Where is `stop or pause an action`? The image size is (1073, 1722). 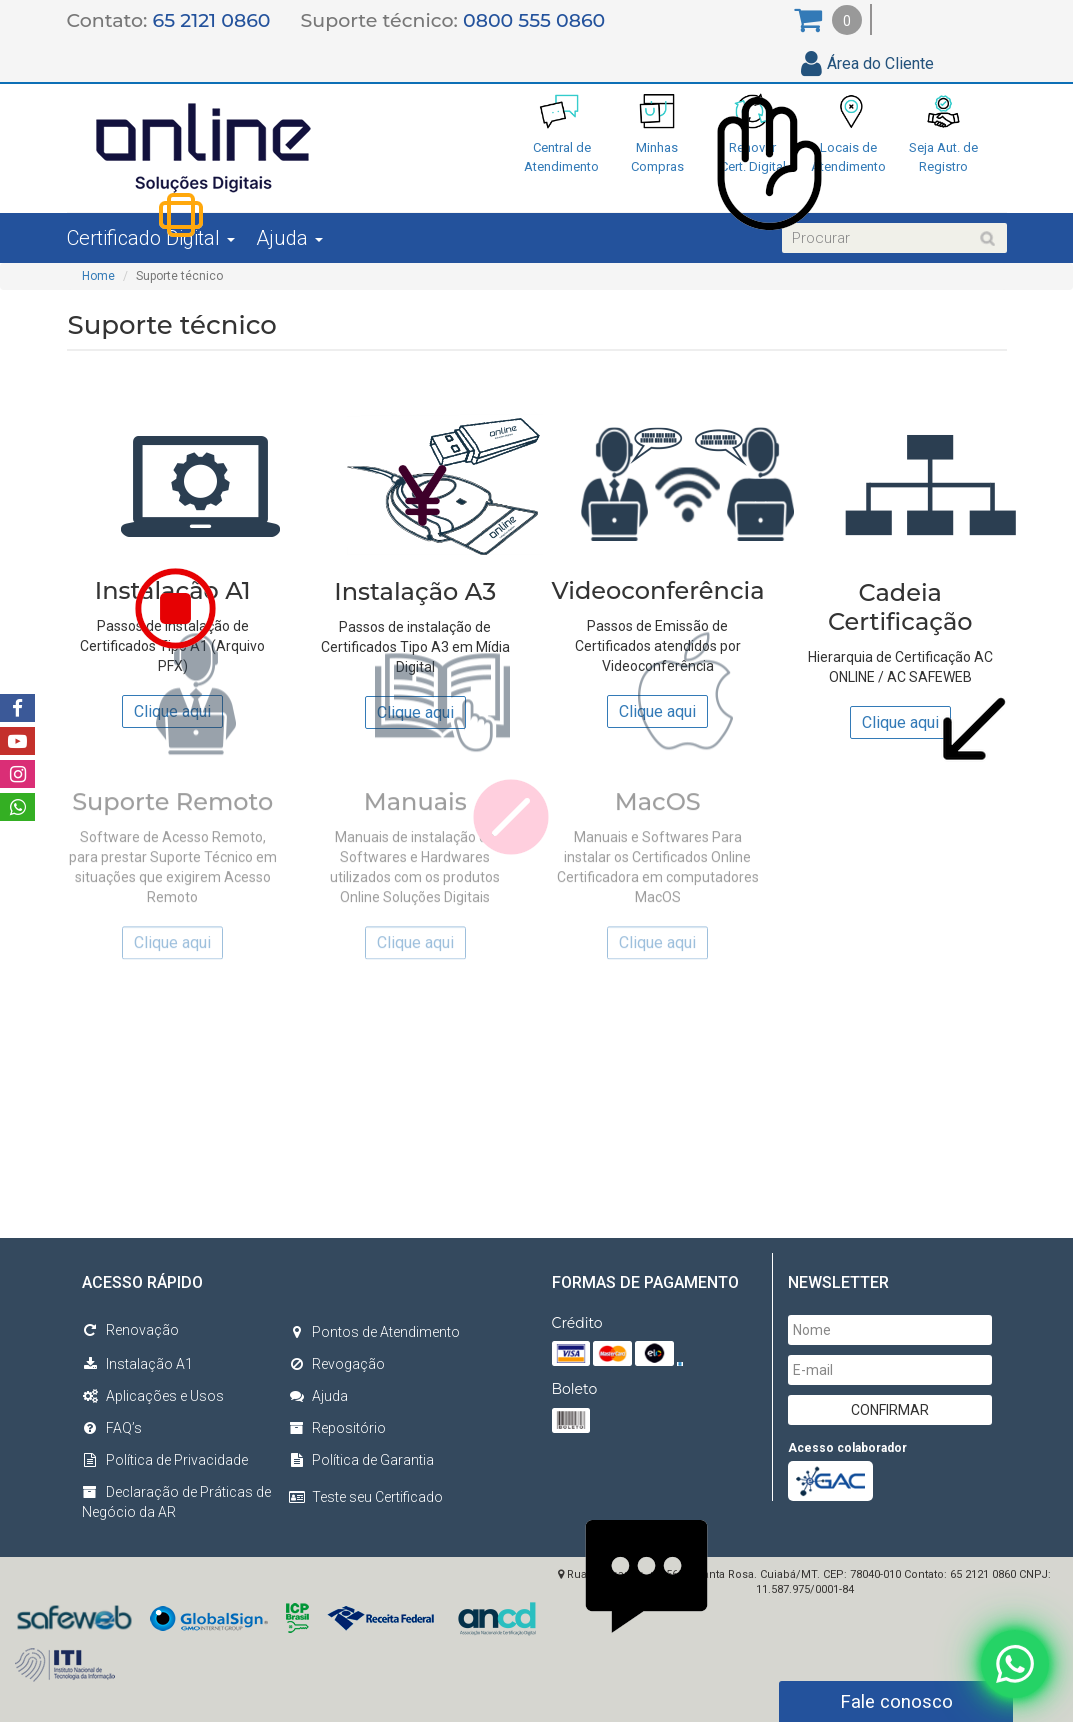 stop or pause an action is located at coordinates (769, 163).